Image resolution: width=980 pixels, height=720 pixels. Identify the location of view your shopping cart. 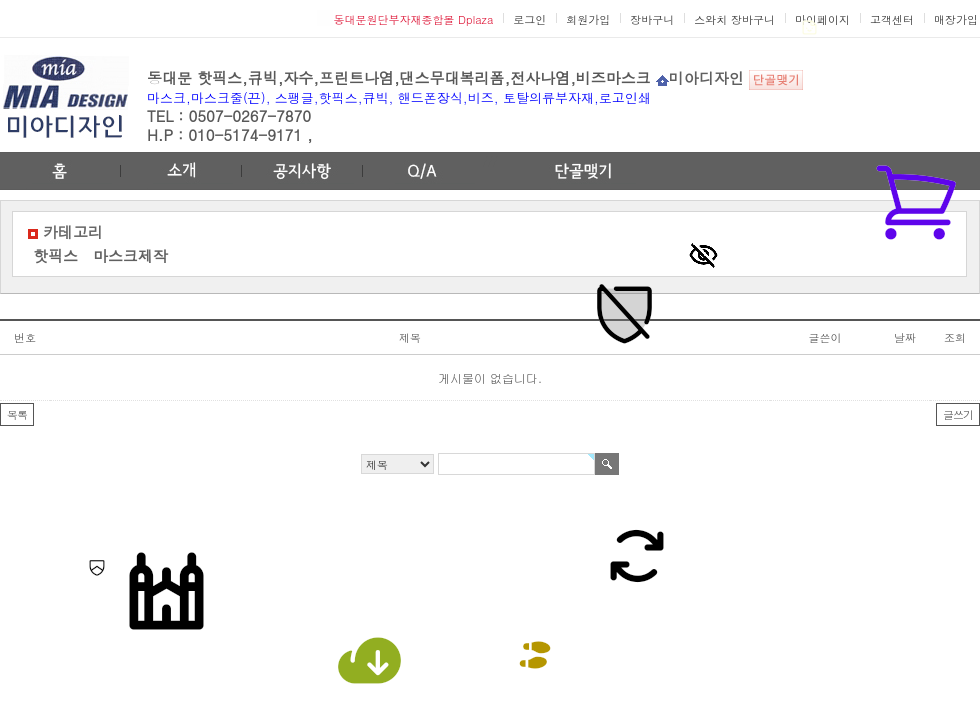
(916, 202).